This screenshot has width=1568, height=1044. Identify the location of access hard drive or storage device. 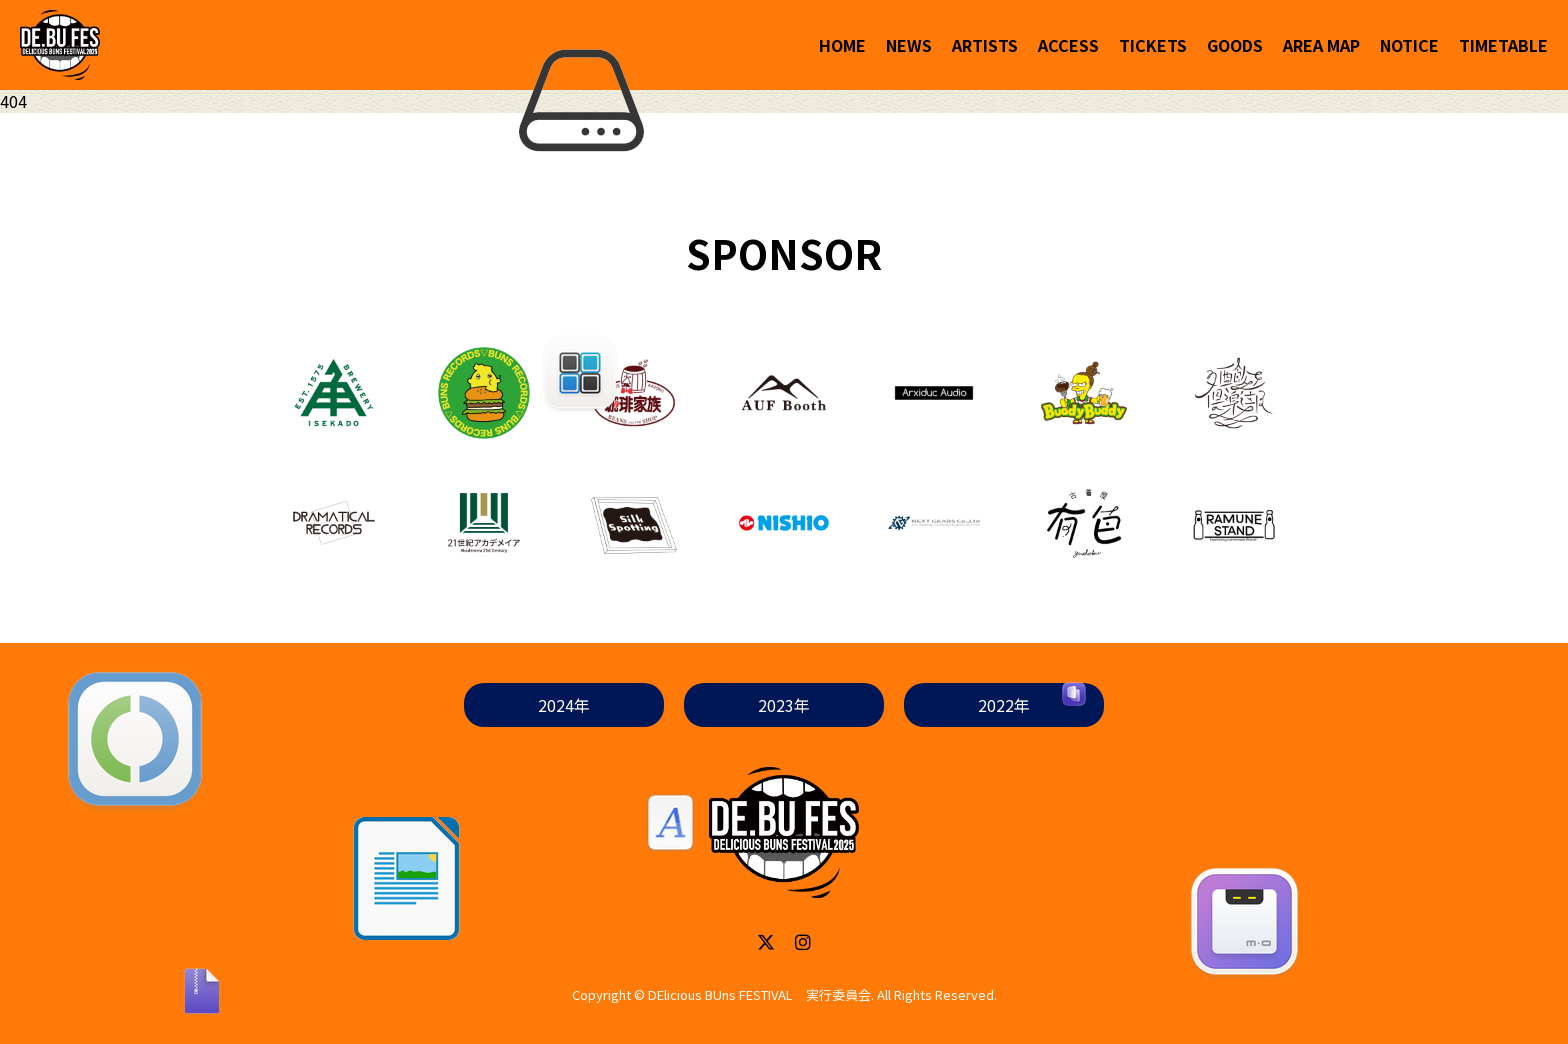
(581, 96).